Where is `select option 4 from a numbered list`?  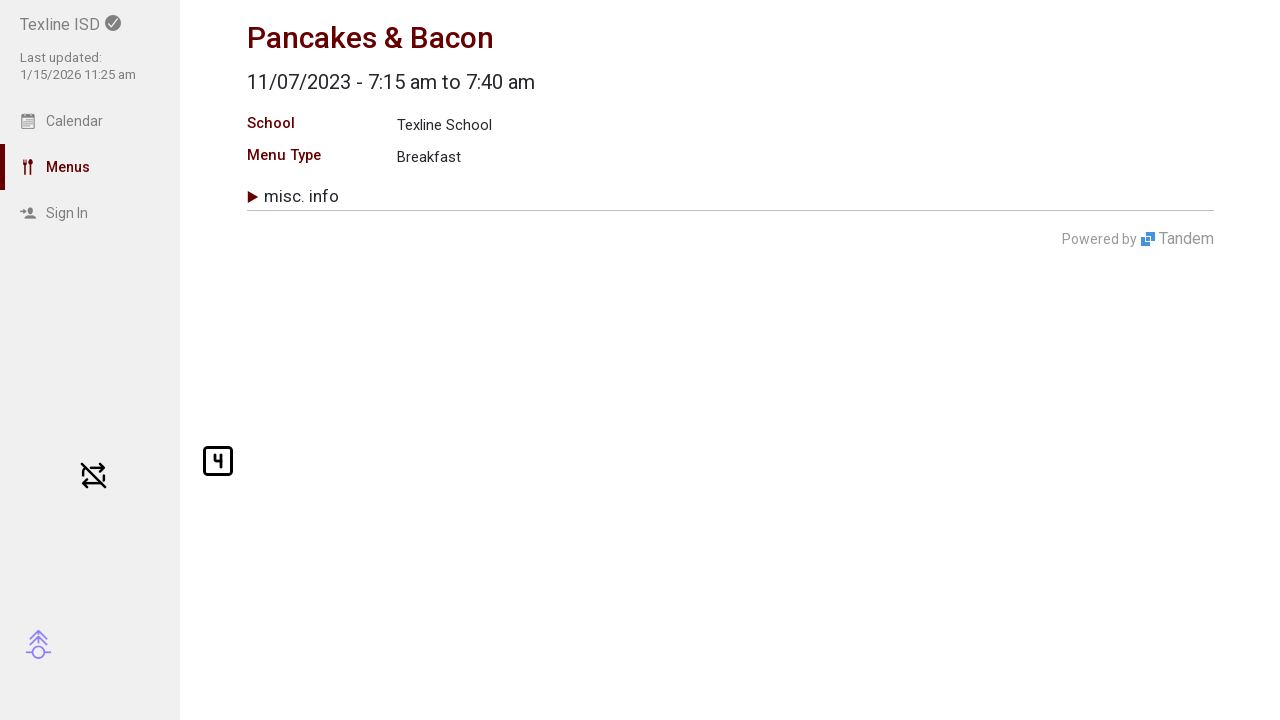
select option 4 from a numbered list is located at coordinates (218, 461).